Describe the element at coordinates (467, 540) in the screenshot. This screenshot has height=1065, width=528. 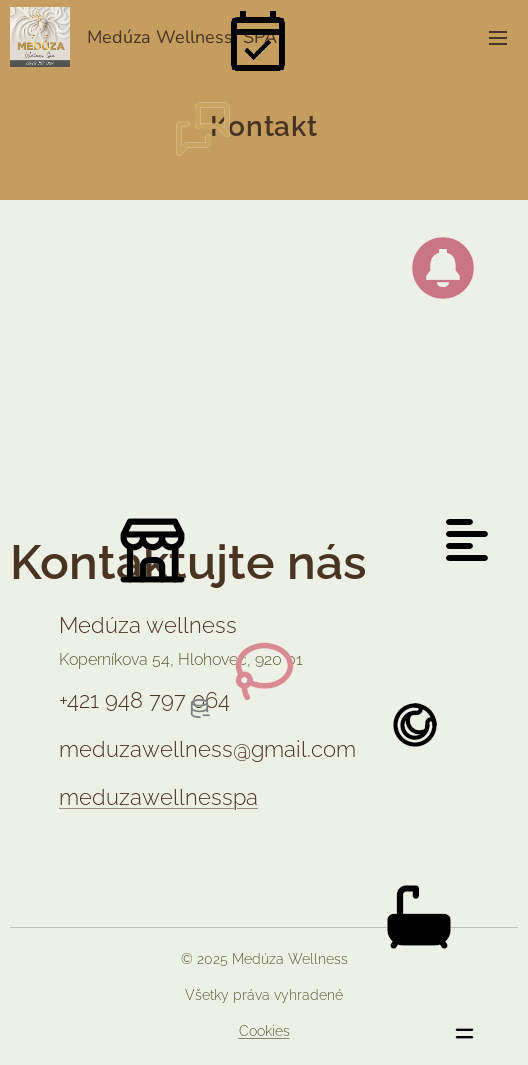
I see `align text to the left` at that location.